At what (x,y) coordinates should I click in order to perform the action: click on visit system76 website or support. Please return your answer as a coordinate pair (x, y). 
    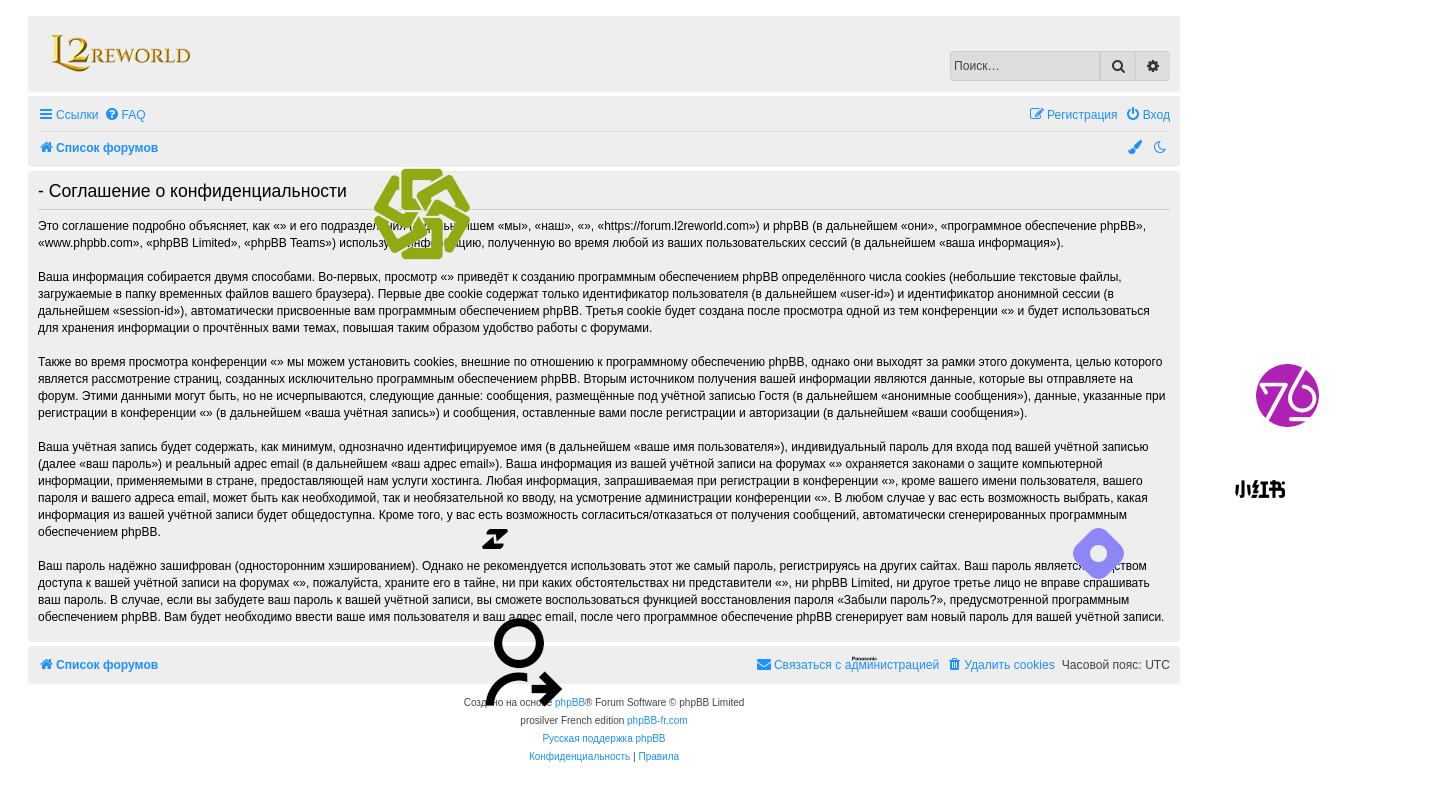
    Looking at the image, I should click on (1287, 395).